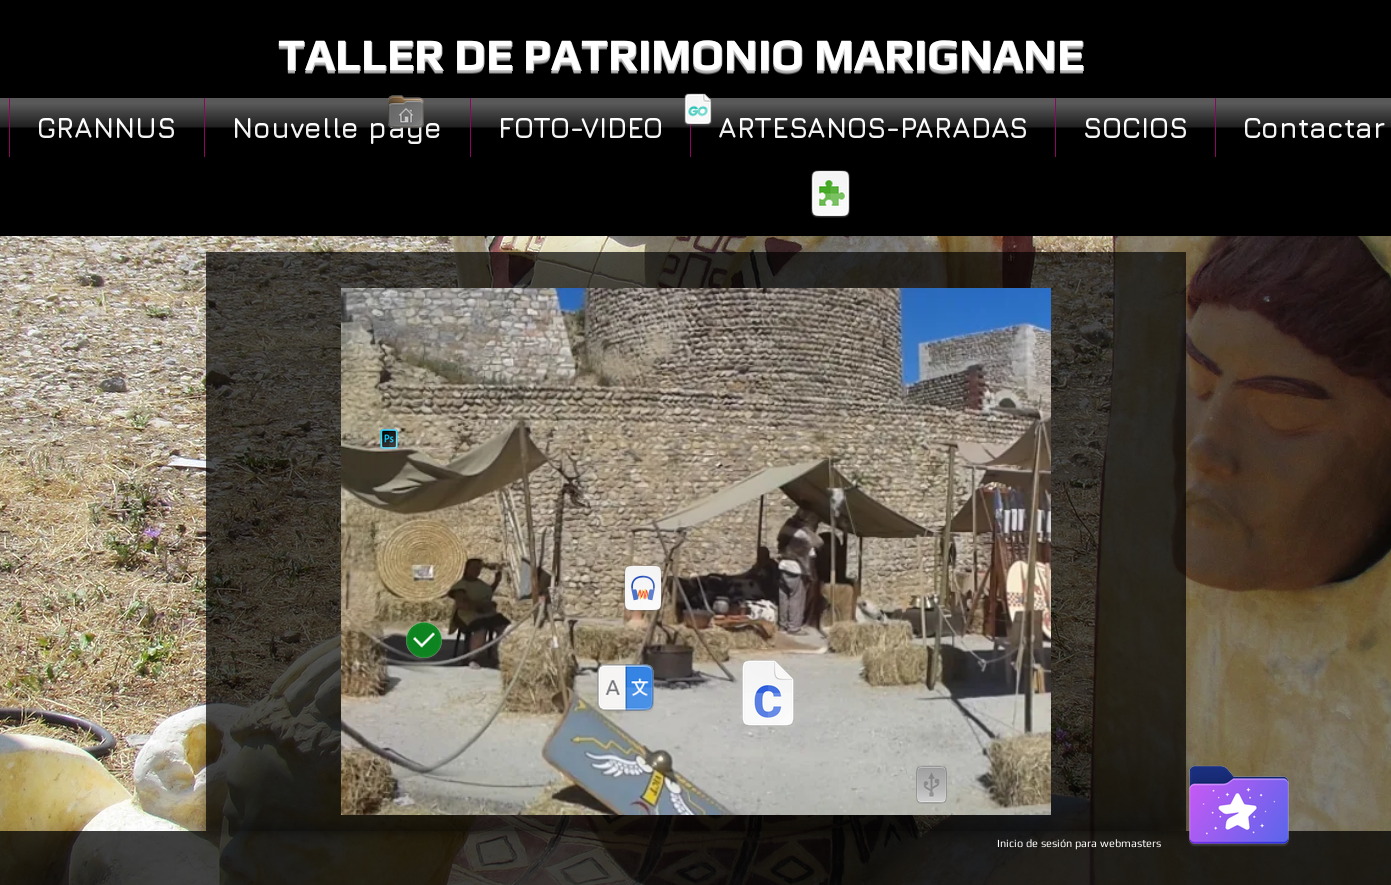 The height and width of the screenshot is (885, 1391). What do you see at coordinates (698, 109) in the screenshot?
I see `a go programming language source file` at bounding box center [698, 109].